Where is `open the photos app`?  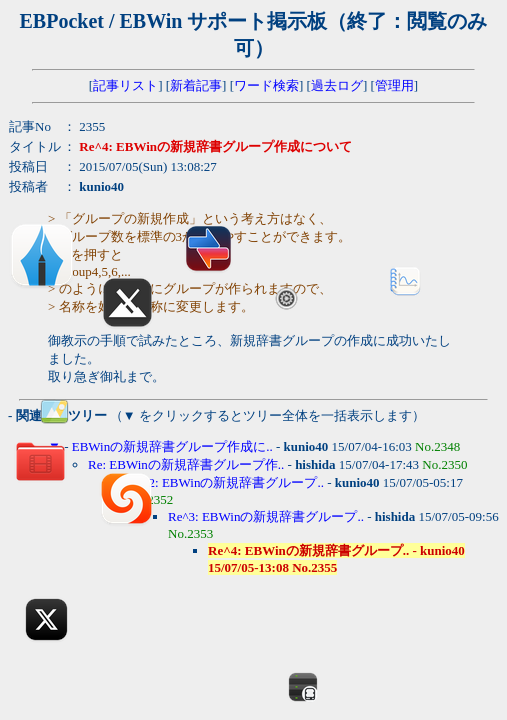 open the photos app is located at coordinates (54, 411).